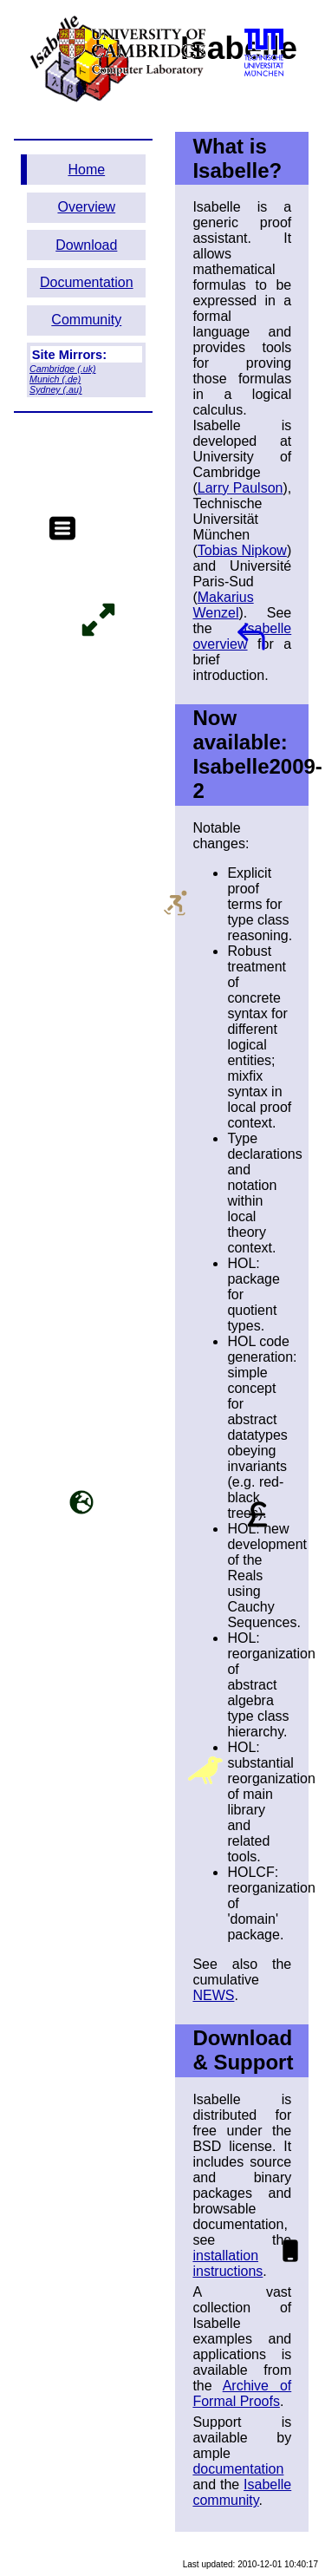  Describe the element at coordinates (176, 903) in the screenshot. I see `access ice skating activities or locations` at that location.